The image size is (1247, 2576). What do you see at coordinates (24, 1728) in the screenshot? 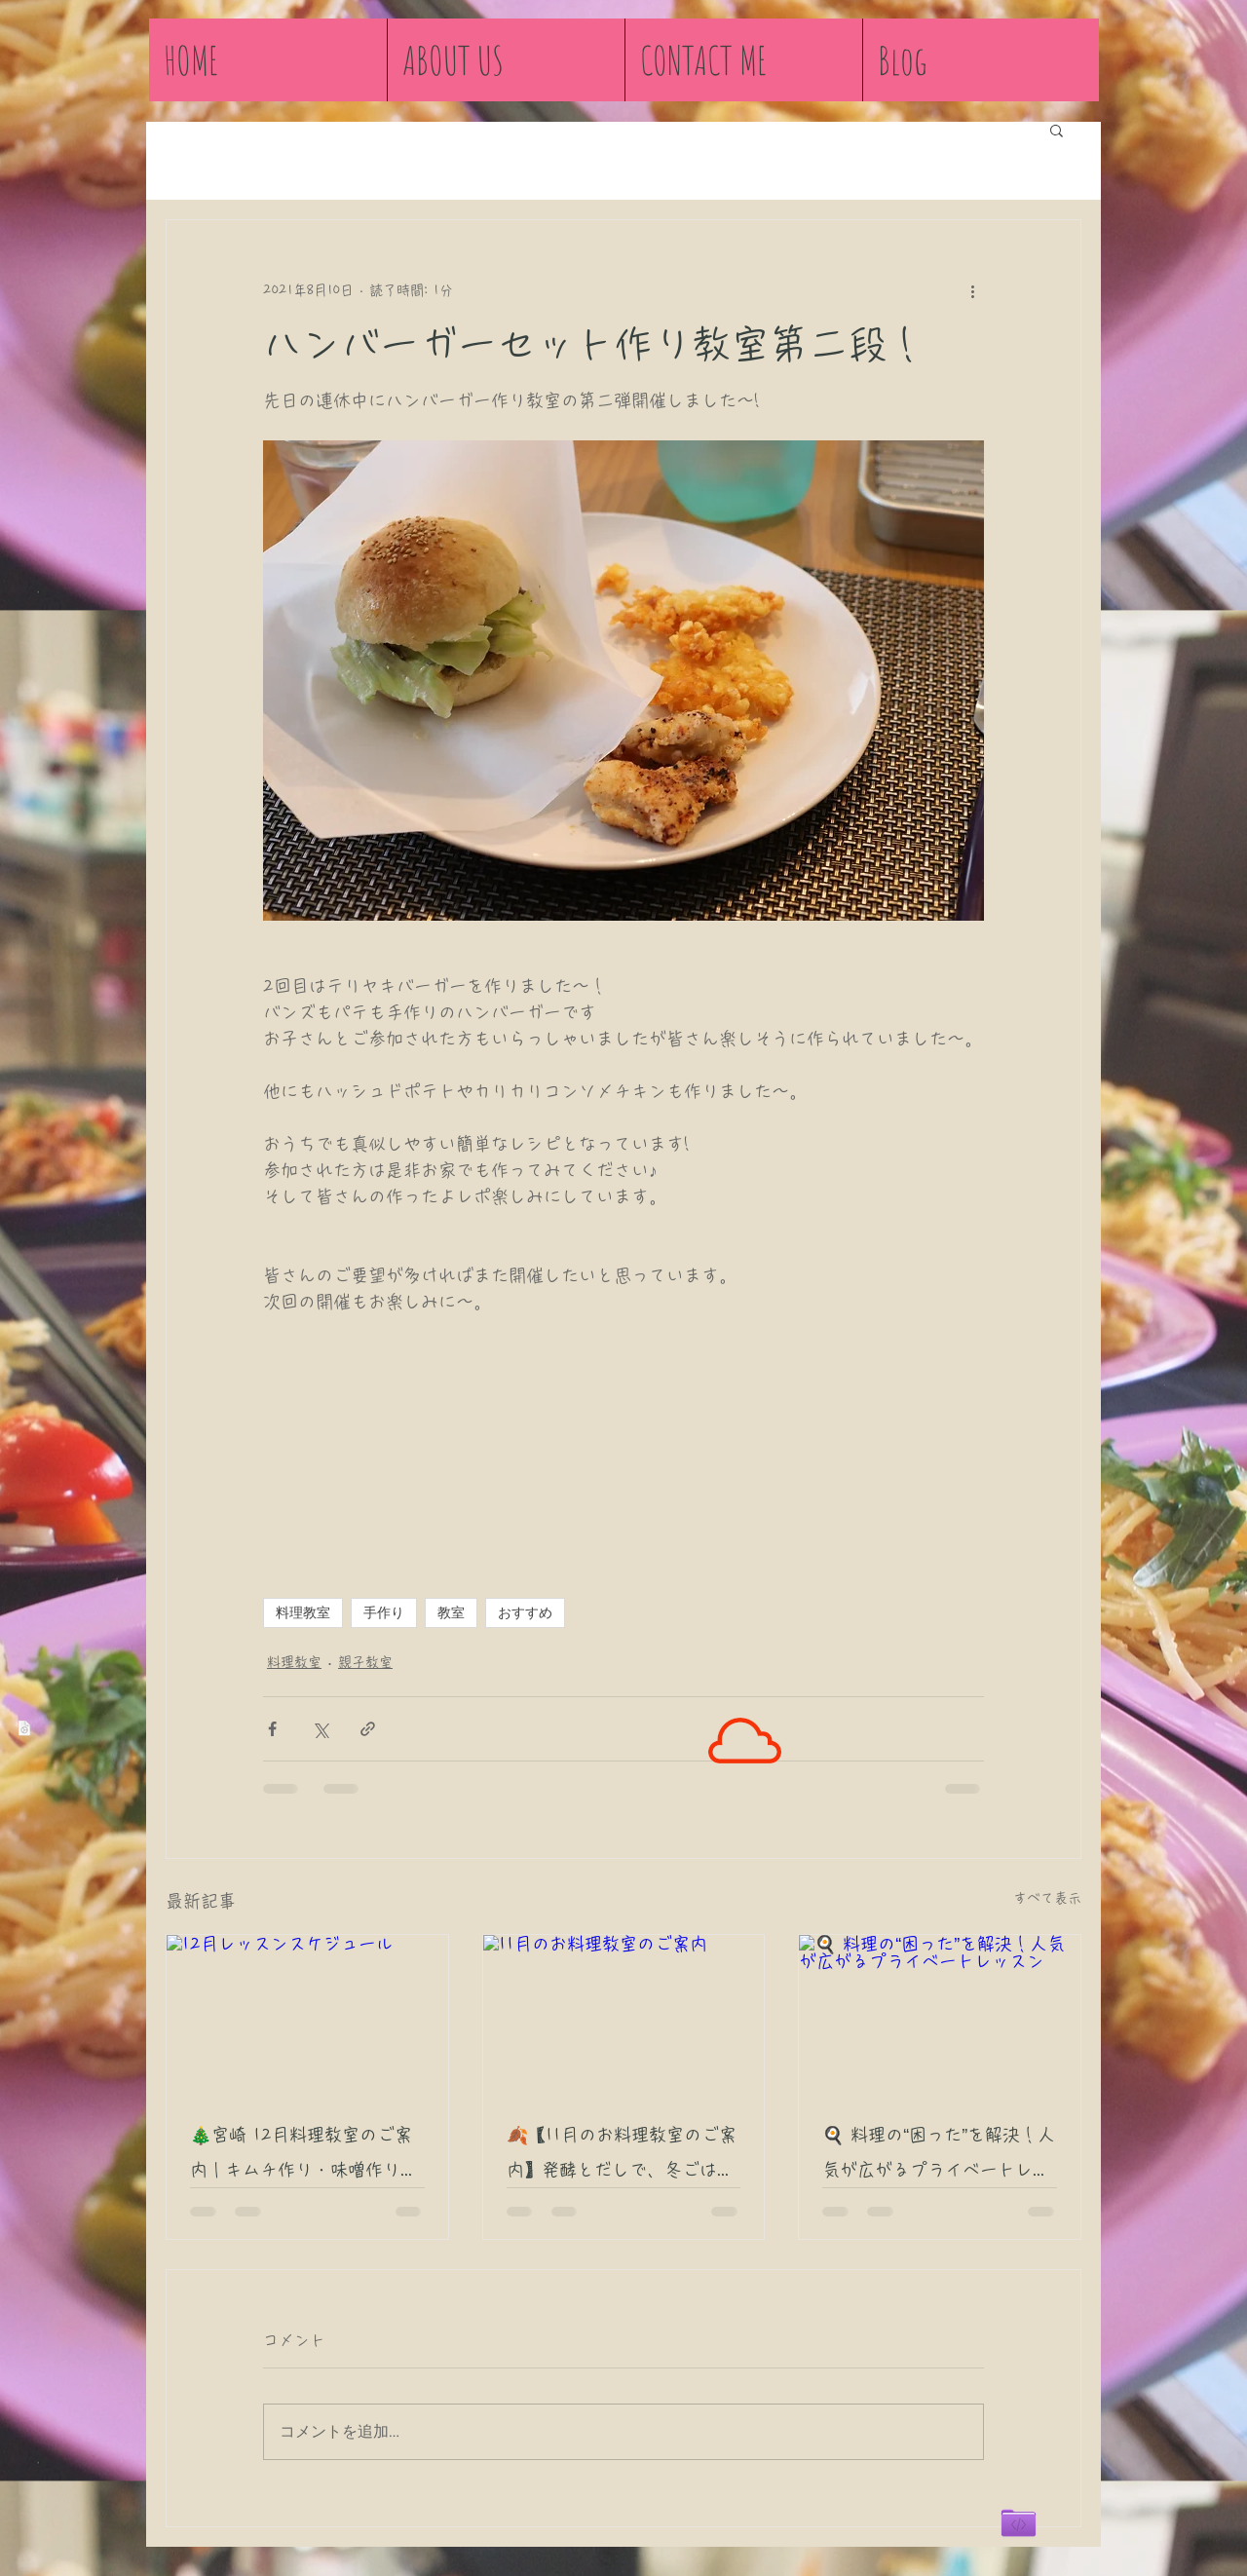
I see `a batch file or executable script` at bounding box center [24, 1728].